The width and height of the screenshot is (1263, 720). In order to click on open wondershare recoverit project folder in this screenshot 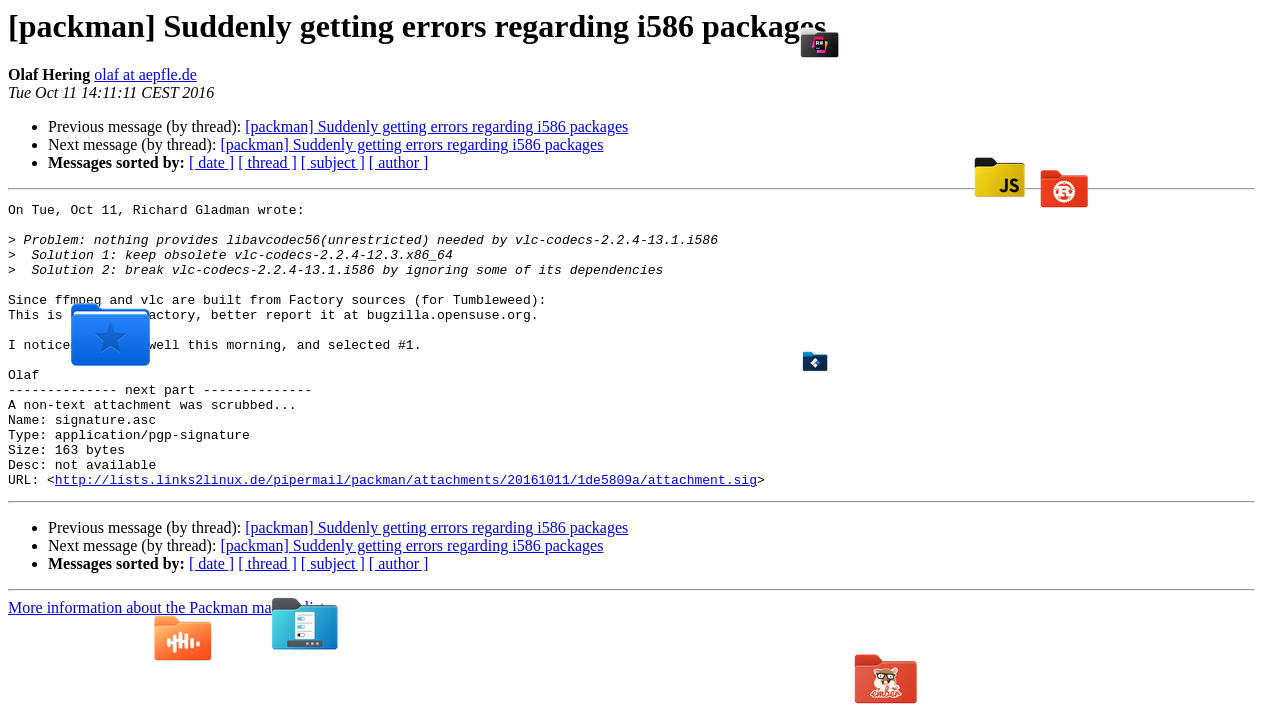, I will do `click(815, 362)`.